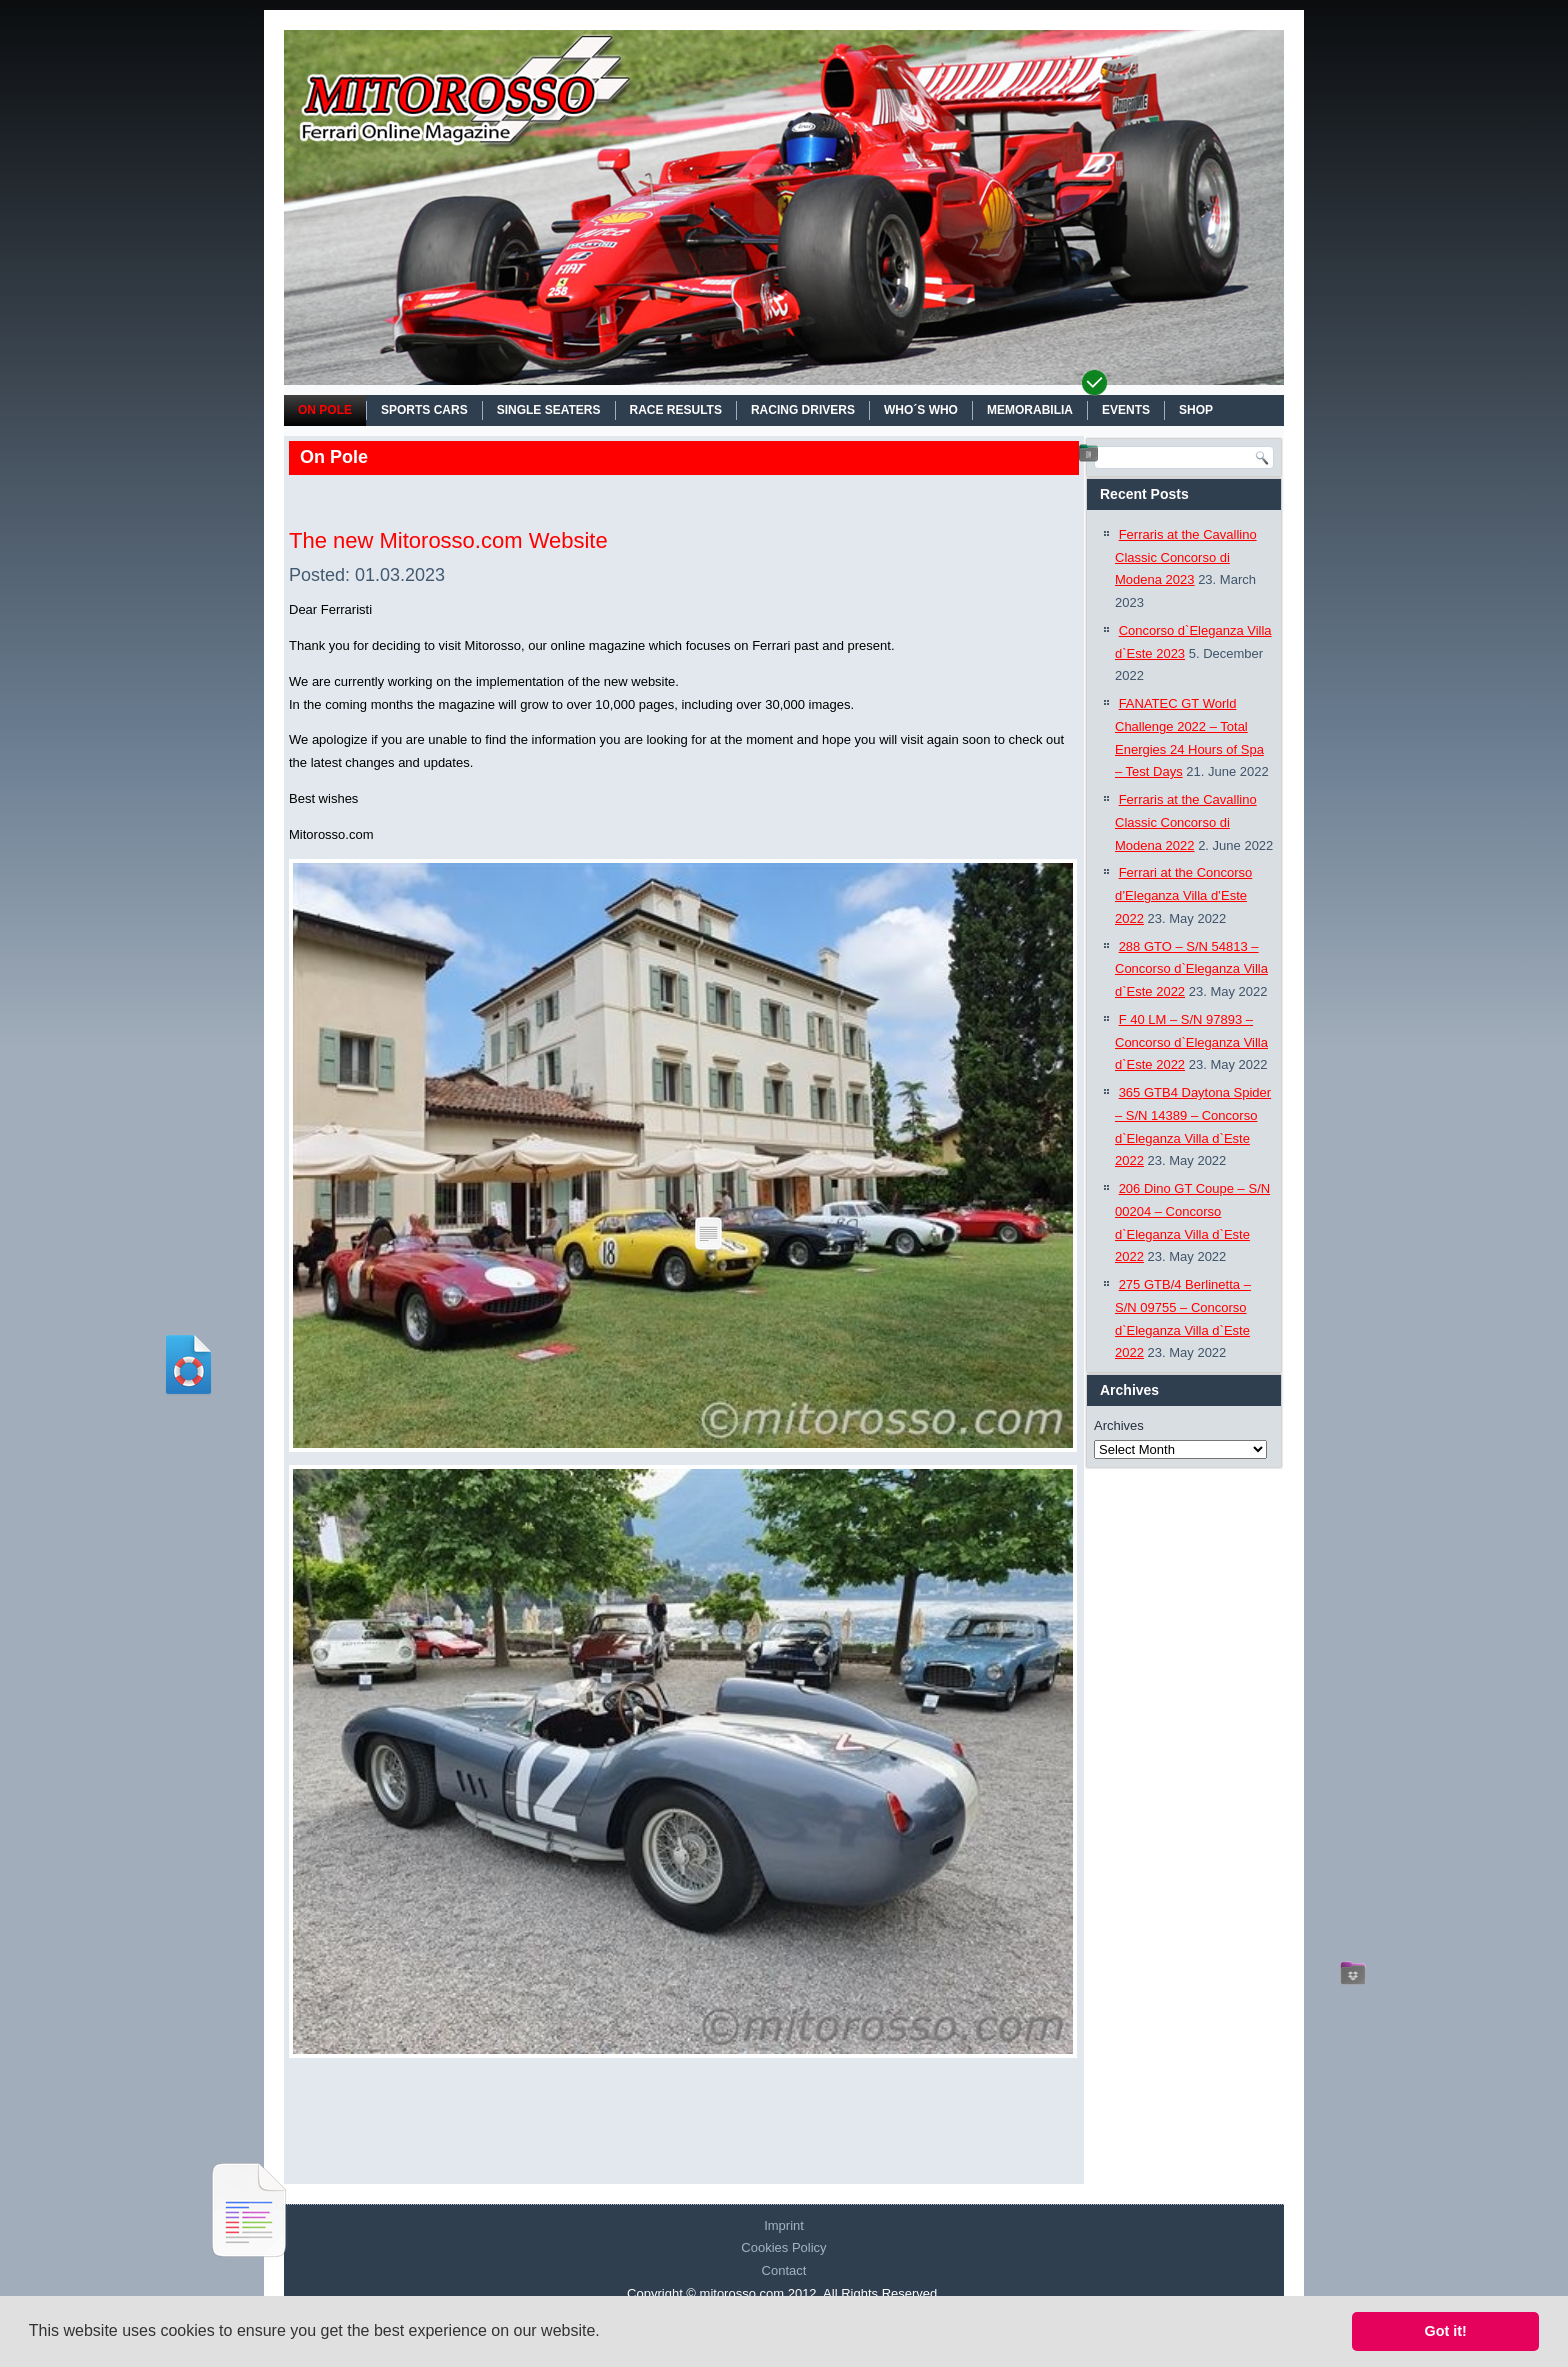 The width and height of the screenshot is (1568, 2367). I want to click on indicates file or folder is fully synced, so click(1094, 382).